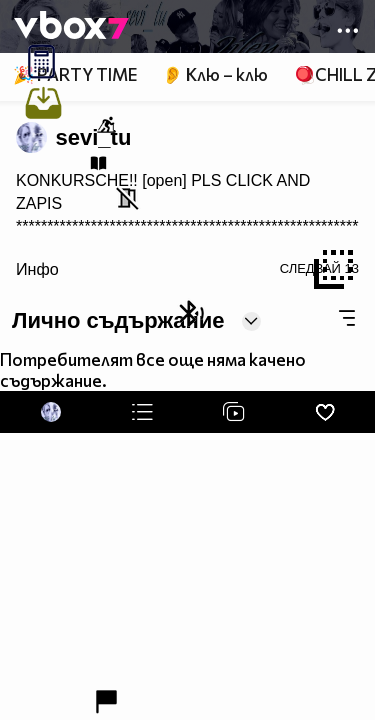 The width and height of the screenshot is (375, 720). I want to click on open reading mode or e-reader, so click(98, 163).